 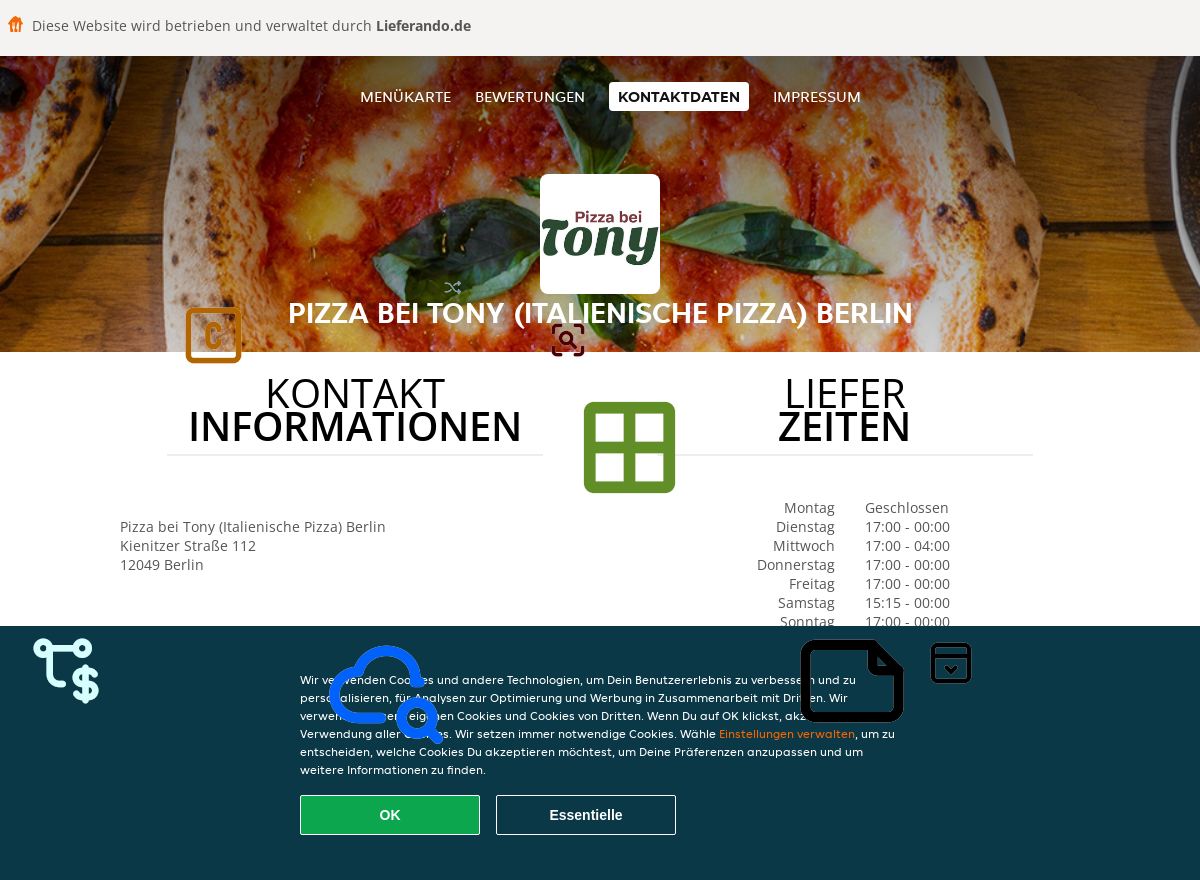 What do you see at coordinates (951, 663) in the screenshot?
I see `expand the navigation bar` at bounding box center [951, 663].